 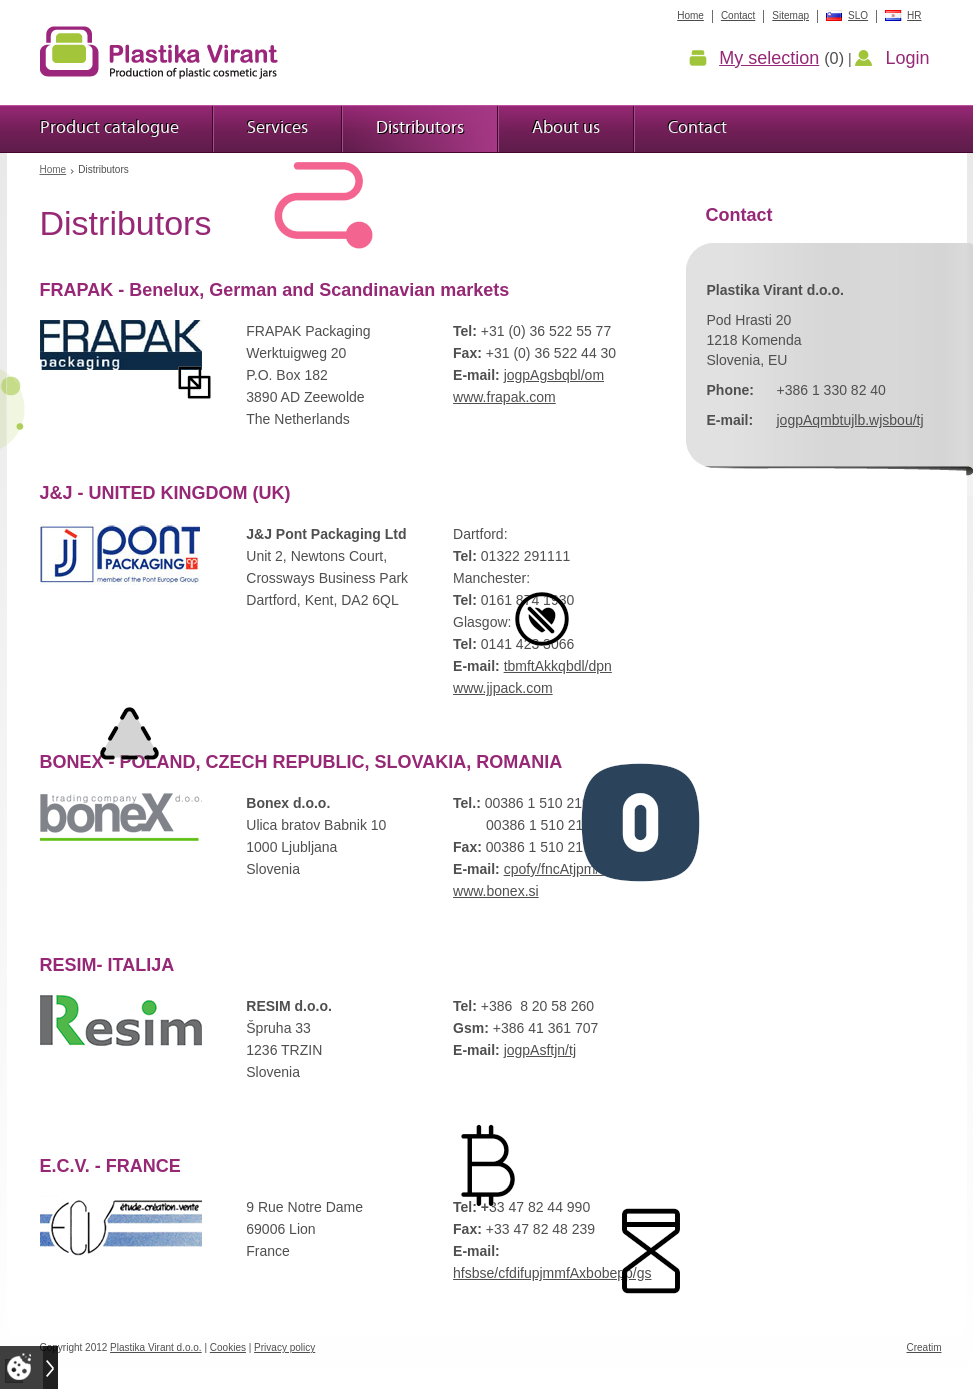 What do you see at coordinates (640, 822) in the screenshot?
I see `indicates zero items or notifications` at bounding box center [640, 822].